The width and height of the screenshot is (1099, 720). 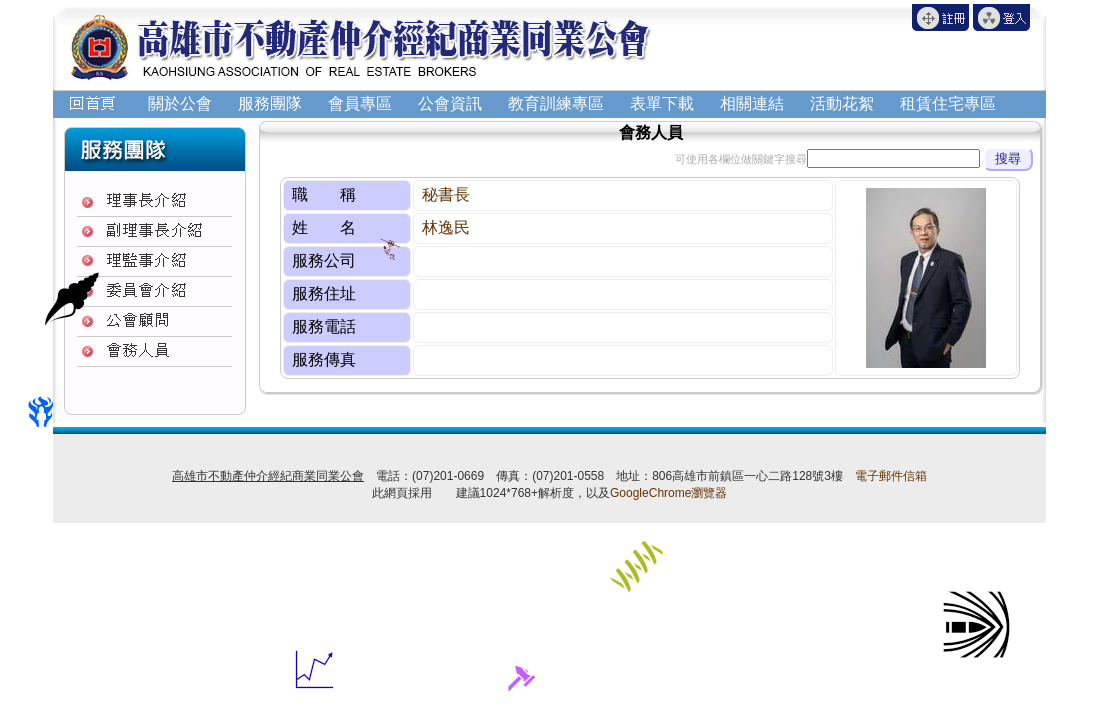 I want to click on flying fox or zipline activity icon, so click(x=389, y=250).